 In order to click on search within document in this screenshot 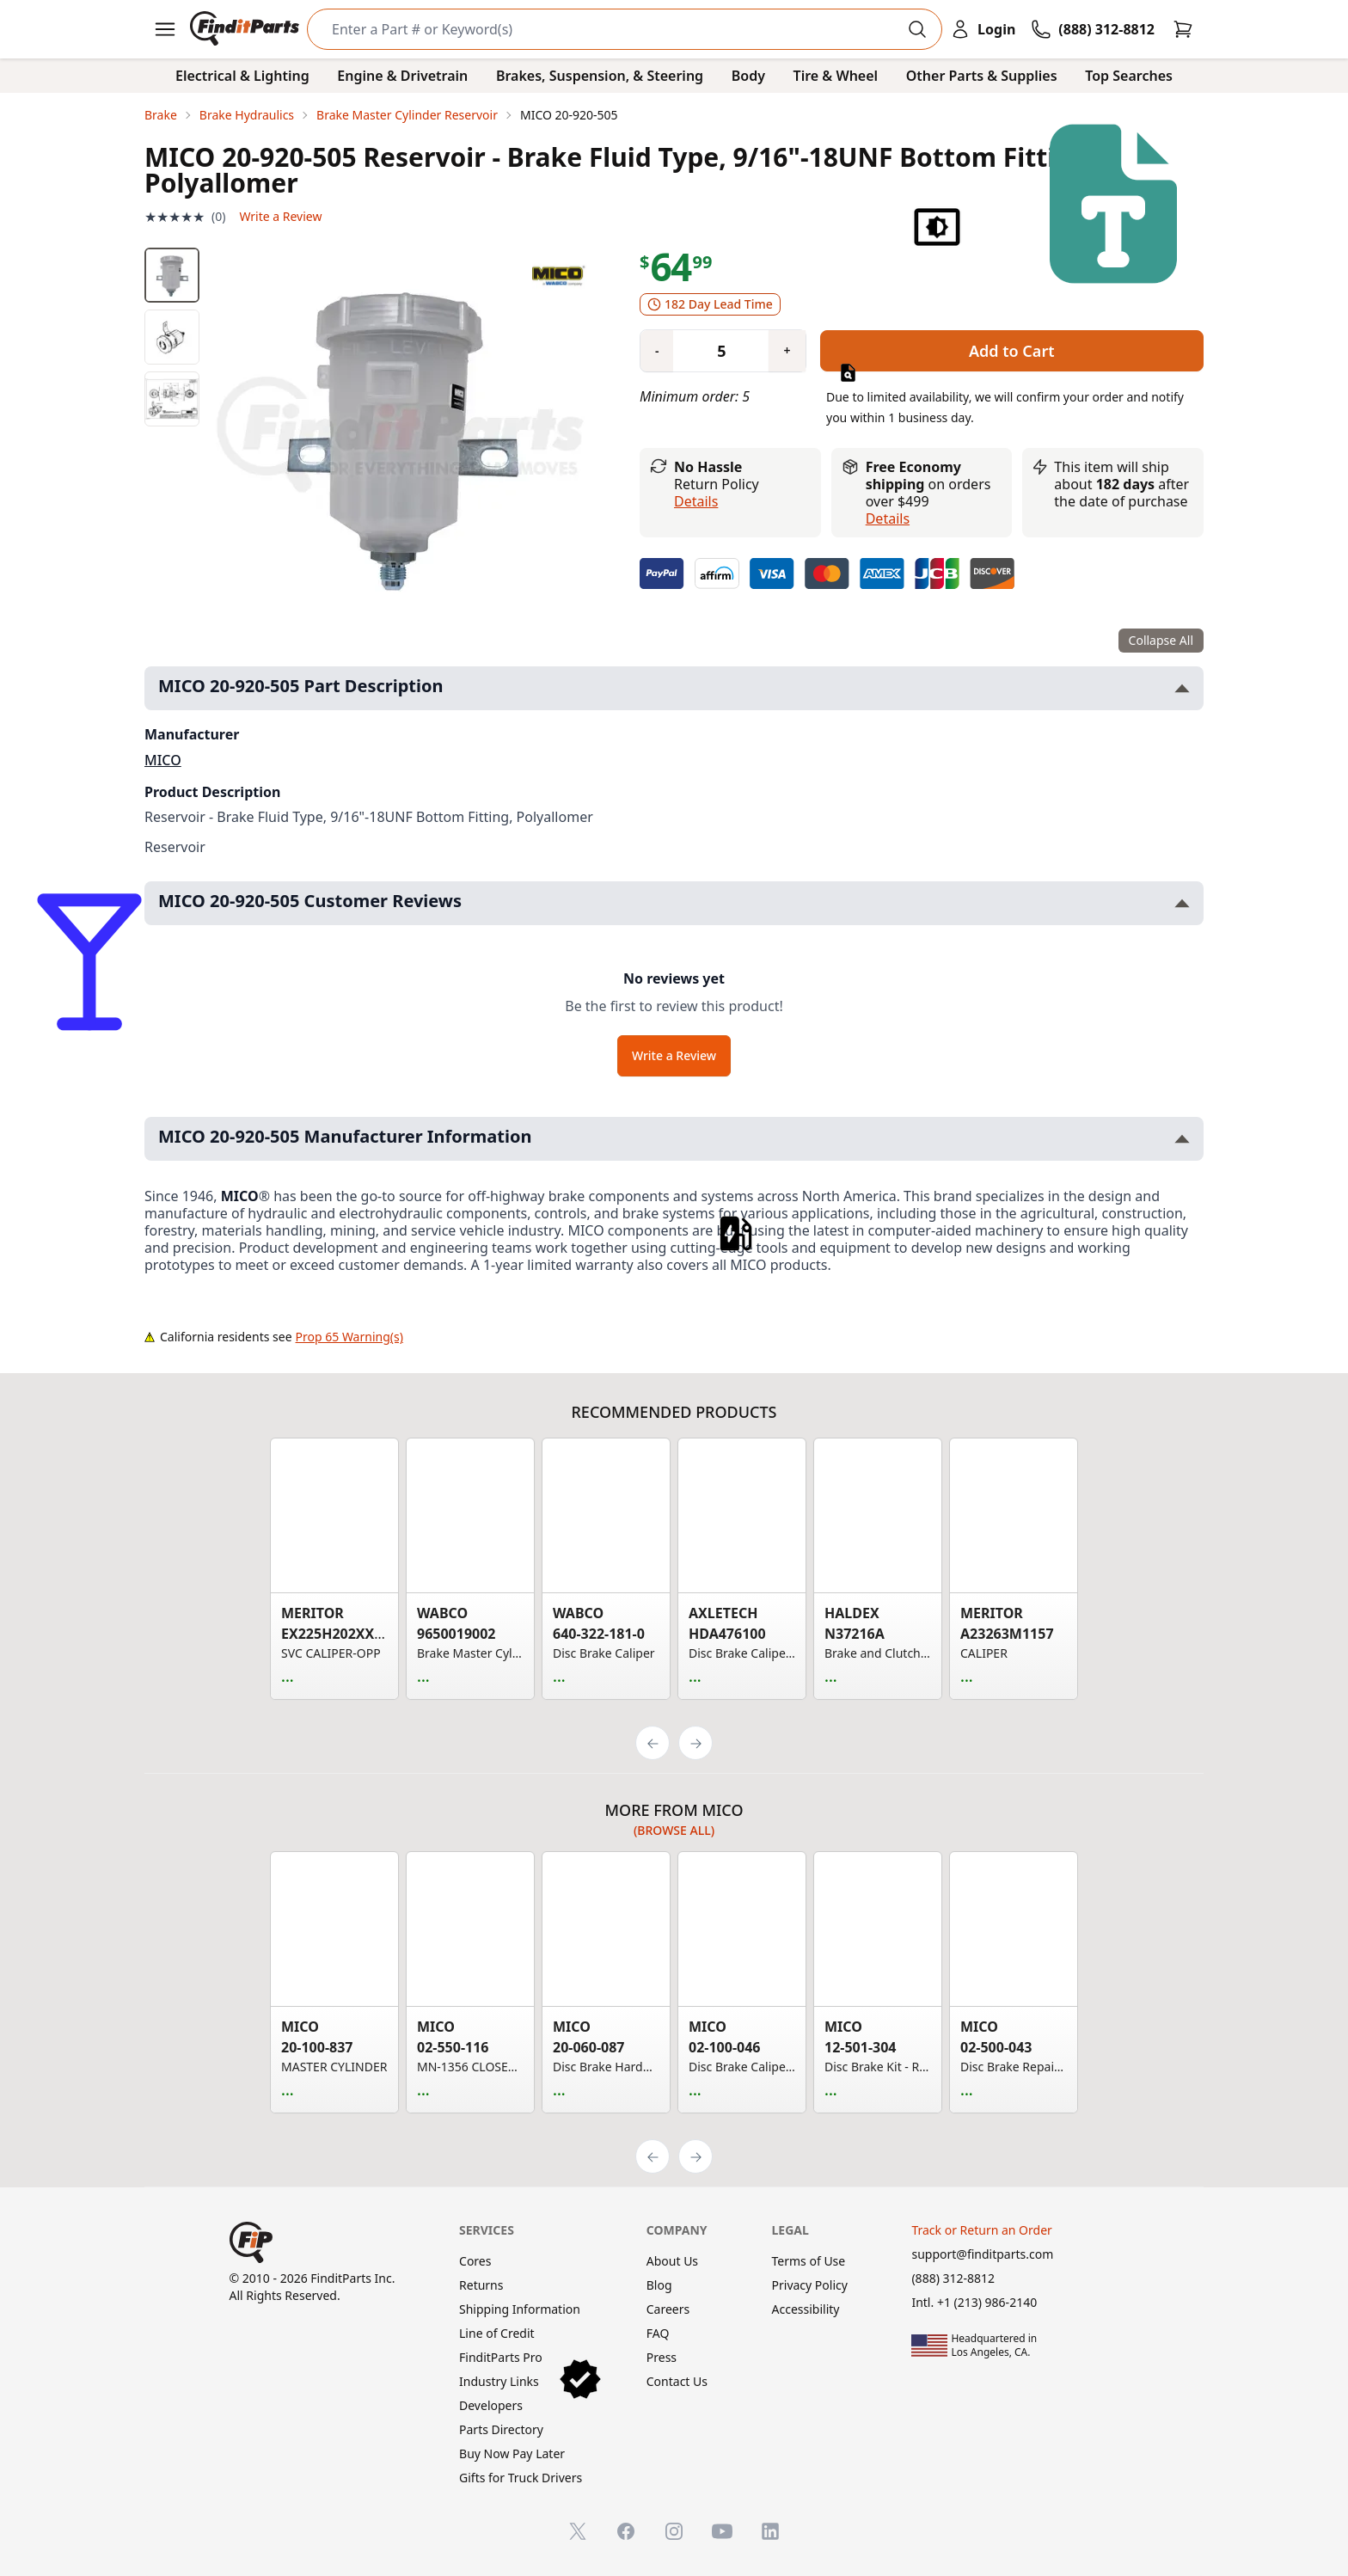, I will do `click(848, 372)`.